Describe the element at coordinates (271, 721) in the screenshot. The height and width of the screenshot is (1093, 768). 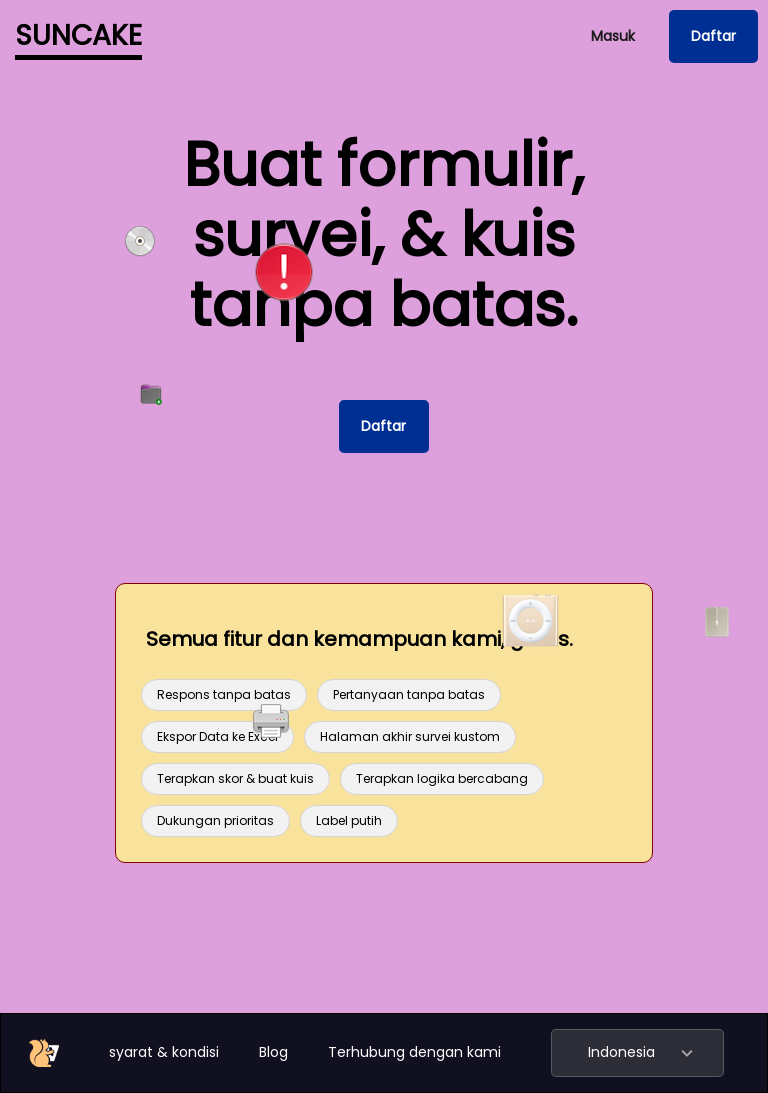
I see `access printer settings` at that location.